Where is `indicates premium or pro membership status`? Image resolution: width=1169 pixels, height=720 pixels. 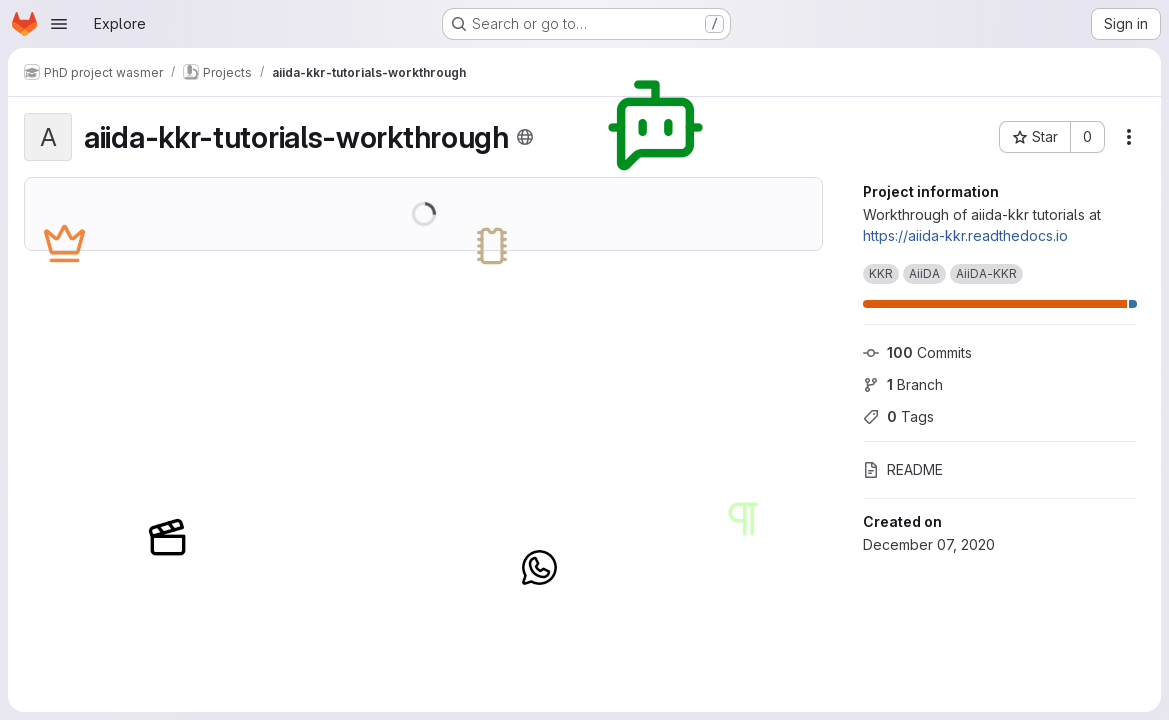
indicates premium or pro membership status is located at coordinates (64, 243).